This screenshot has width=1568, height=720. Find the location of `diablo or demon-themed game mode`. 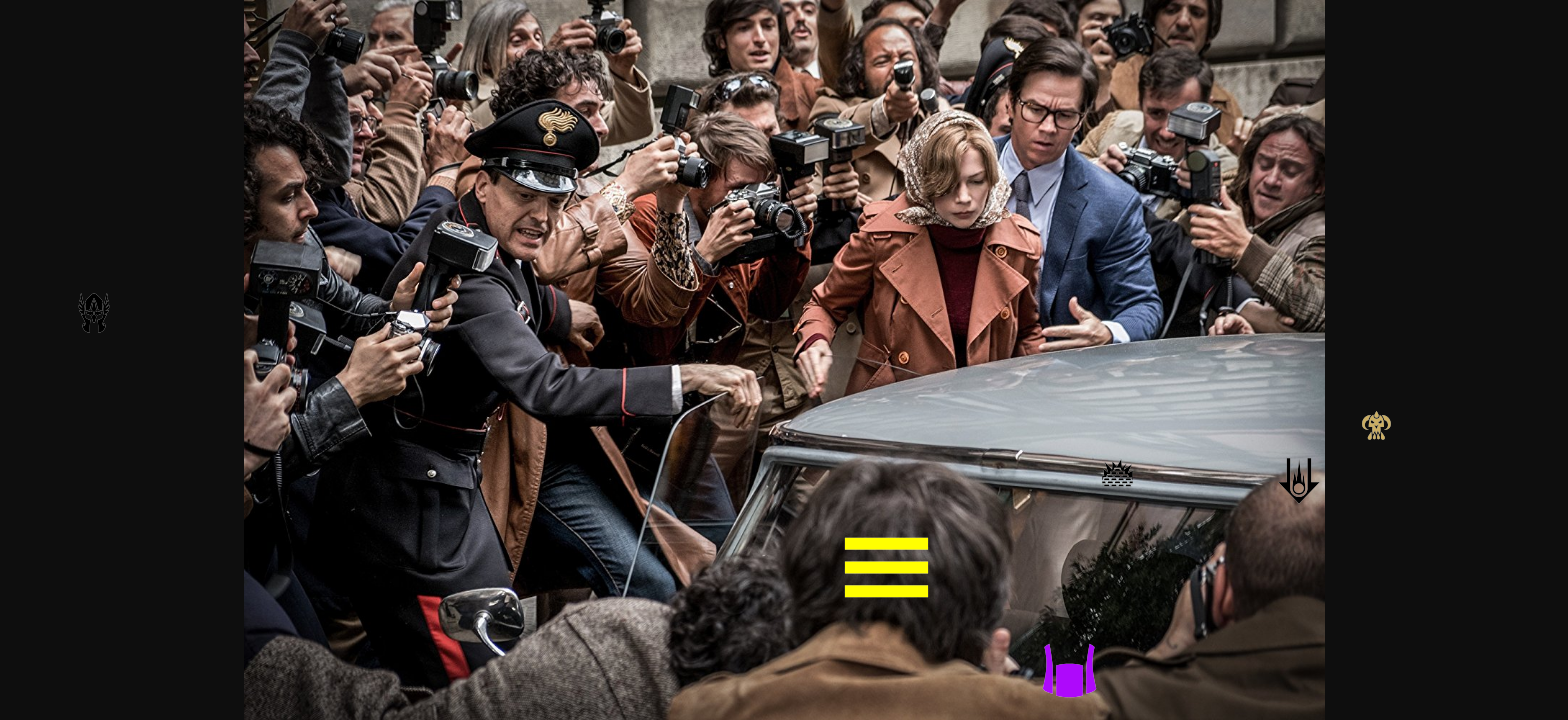

diablo or demon-themed game mode is located at coordinates (1376, 425).